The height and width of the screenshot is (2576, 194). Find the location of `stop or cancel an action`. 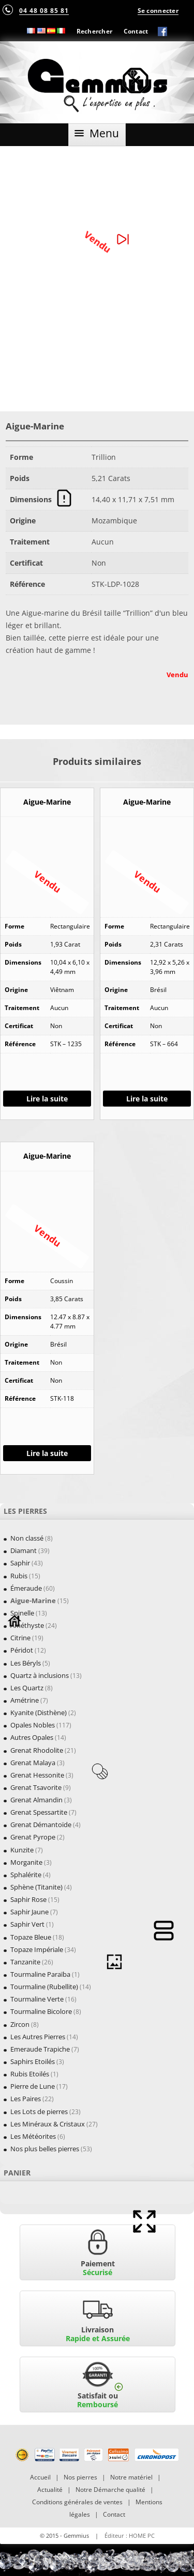

stop or cancel an action is located at coordinates (136, 81).